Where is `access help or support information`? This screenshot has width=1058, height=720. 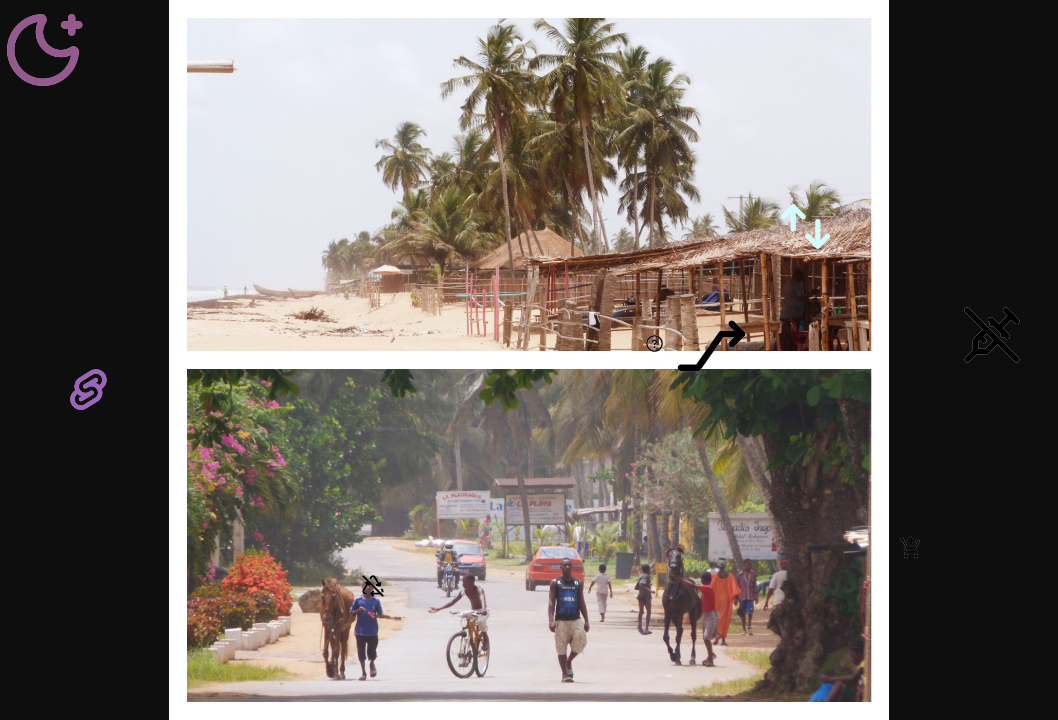
access help or support information is located at coordinates (654, 343).